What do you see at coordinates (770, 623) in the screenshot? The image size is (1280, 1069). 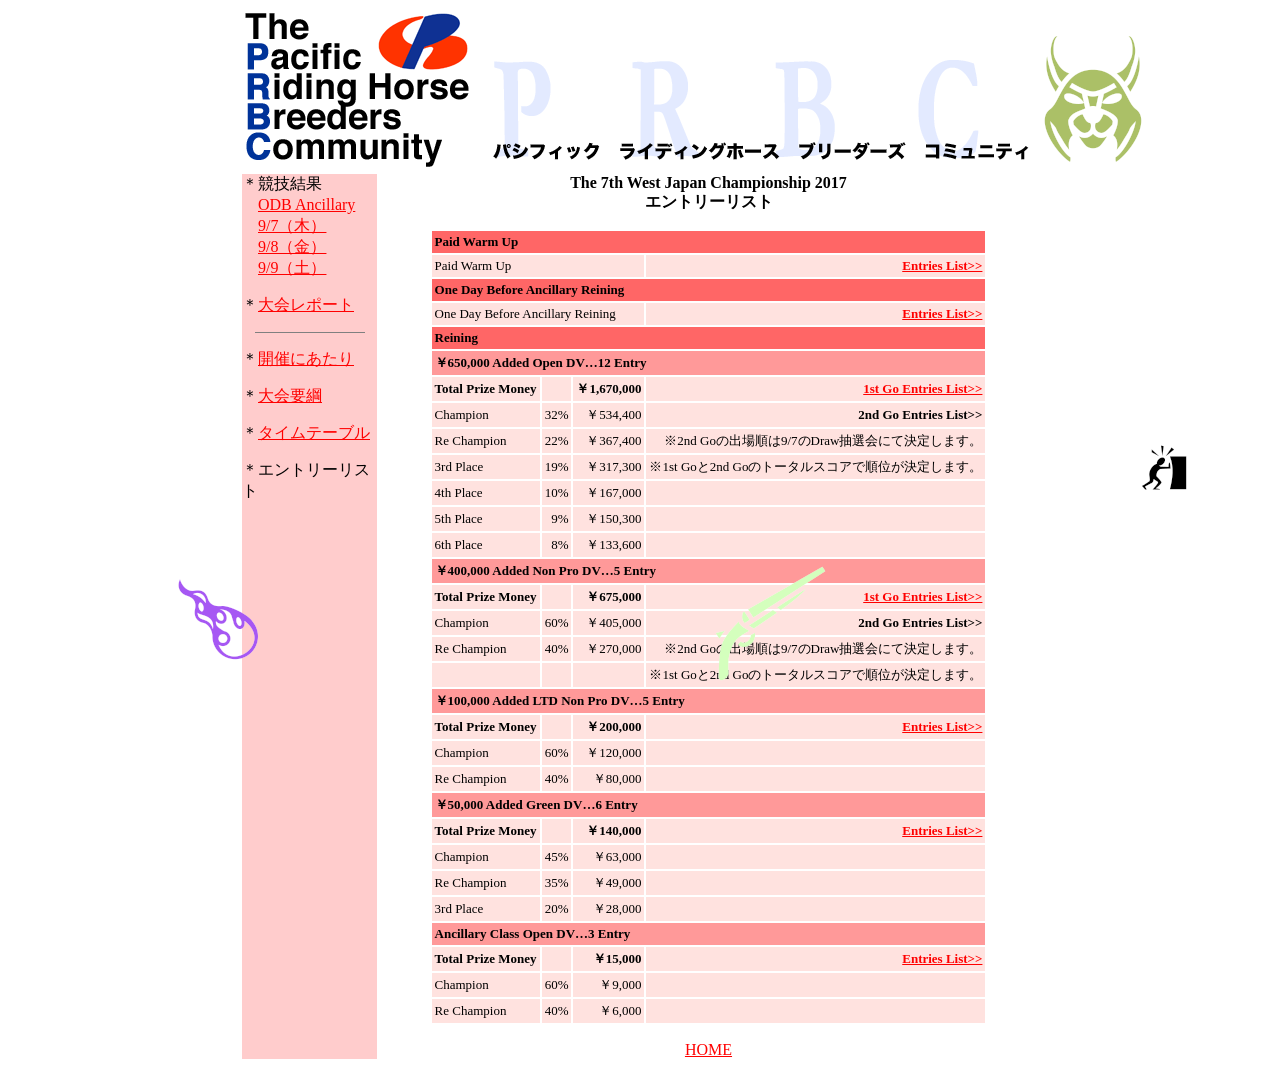 I see `select sawed-off shotgun weapon` at bounding box center [770, 623].